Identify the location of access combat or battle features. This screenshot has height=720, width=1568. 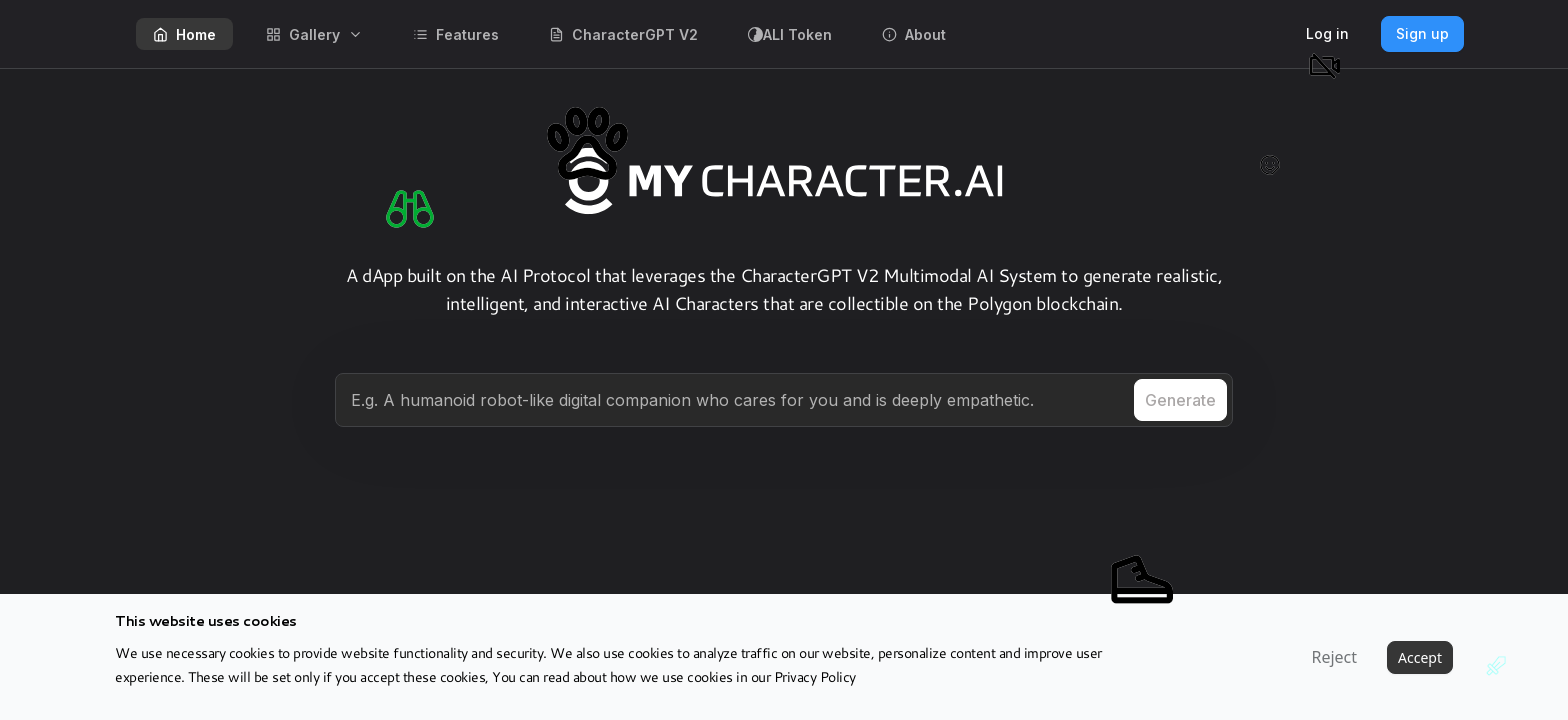
(1496, 665).